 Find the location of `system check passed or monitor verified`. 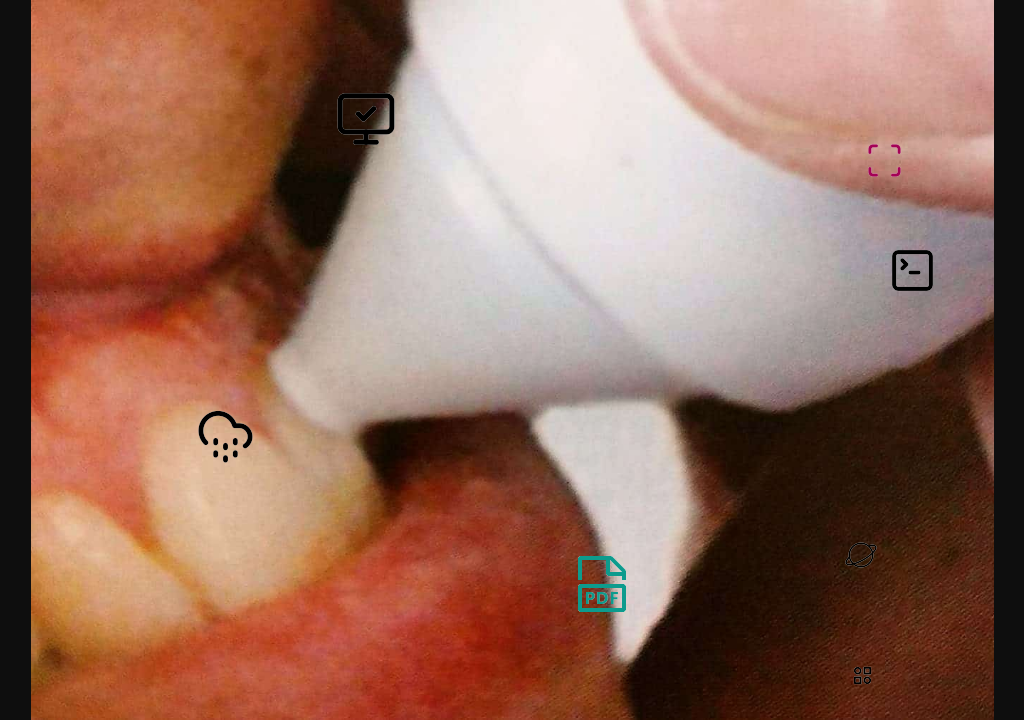

system check passed or monitor verified is located at coordinates (366, 119).